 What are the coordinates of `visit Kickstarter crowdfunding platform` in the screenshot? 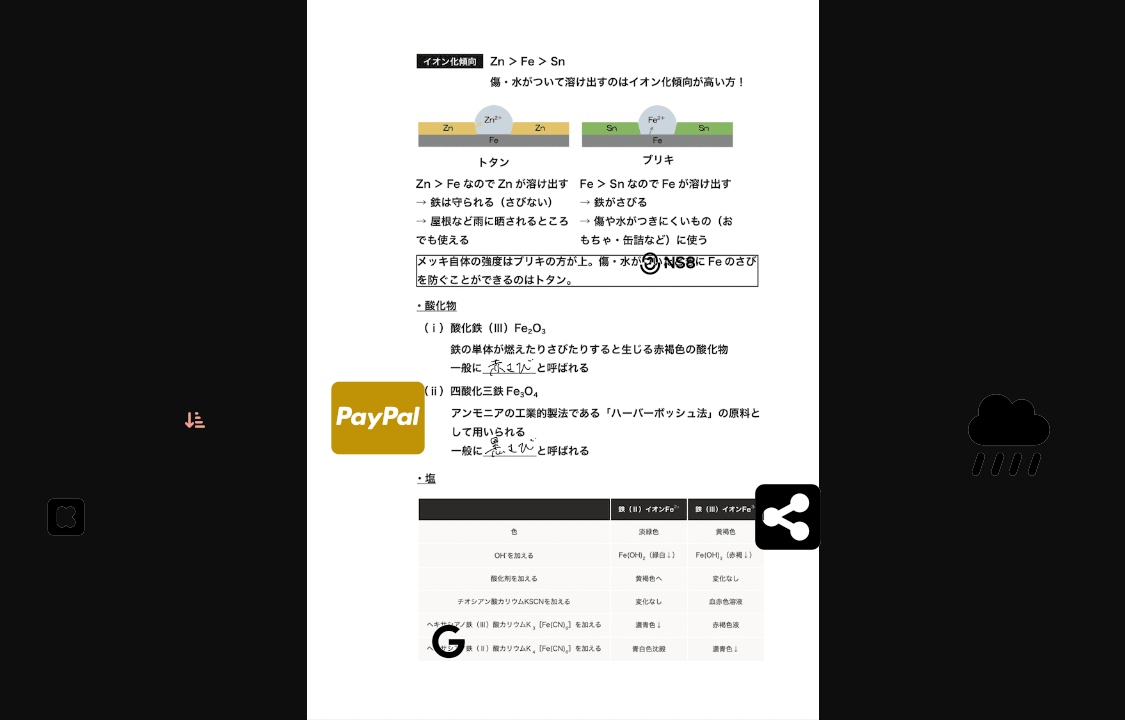 It's located at (66, 517).